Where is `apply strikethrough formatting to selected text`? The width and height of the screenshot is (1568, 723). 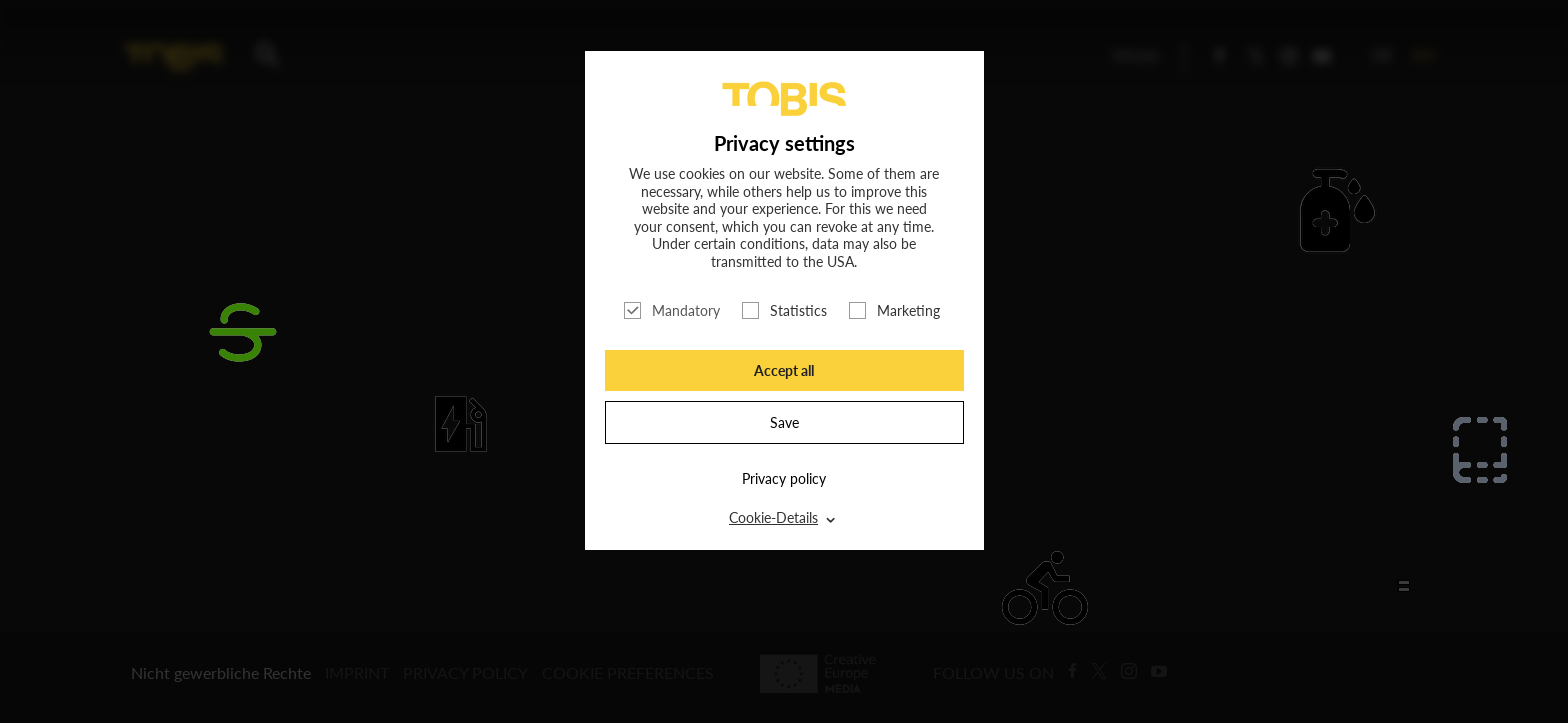
apply strikethrough formatting to selected text is located at coordinates (243, 333).